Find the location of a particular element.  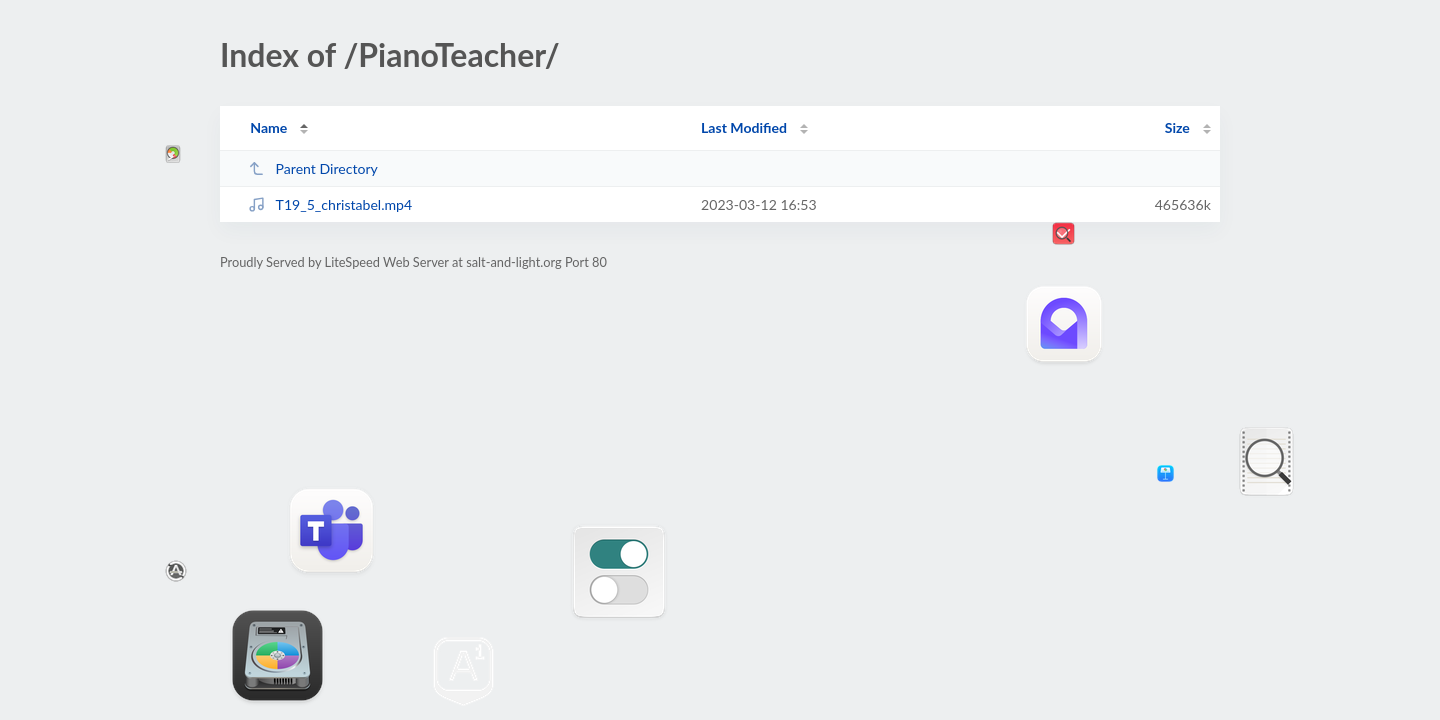

indicates active keyboard input mode is located at coordinates (463, 671).